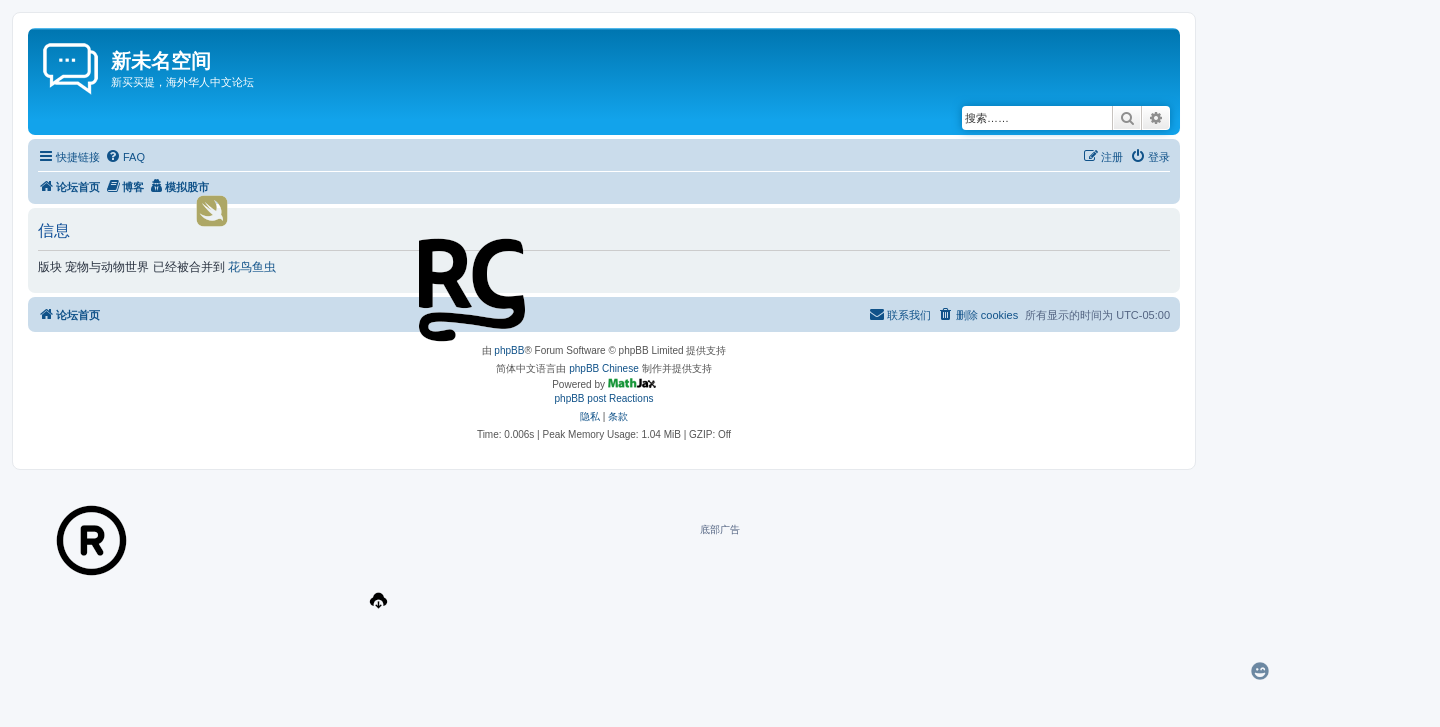  What do you see at coordinates (91, 540) in the screenshot?
I see `indicates a registered trademark symbol` at bounding box center [91, 540].